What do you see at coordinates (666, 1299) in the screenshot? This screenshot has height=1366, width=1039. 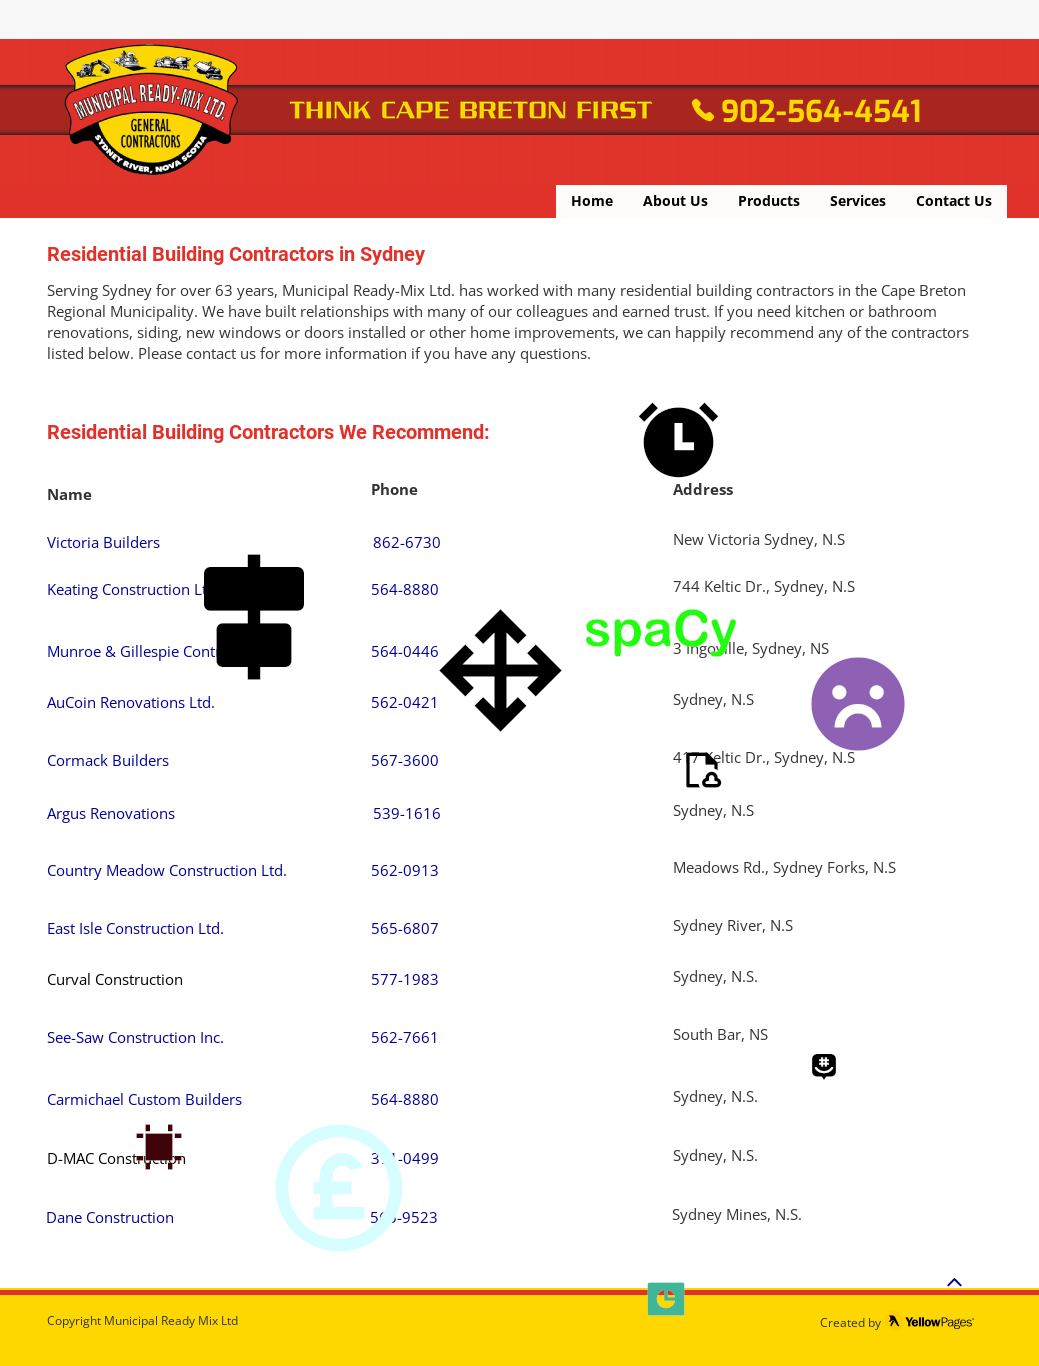 I see `view business analytics dashboard` at bounding box center [666, 1299].